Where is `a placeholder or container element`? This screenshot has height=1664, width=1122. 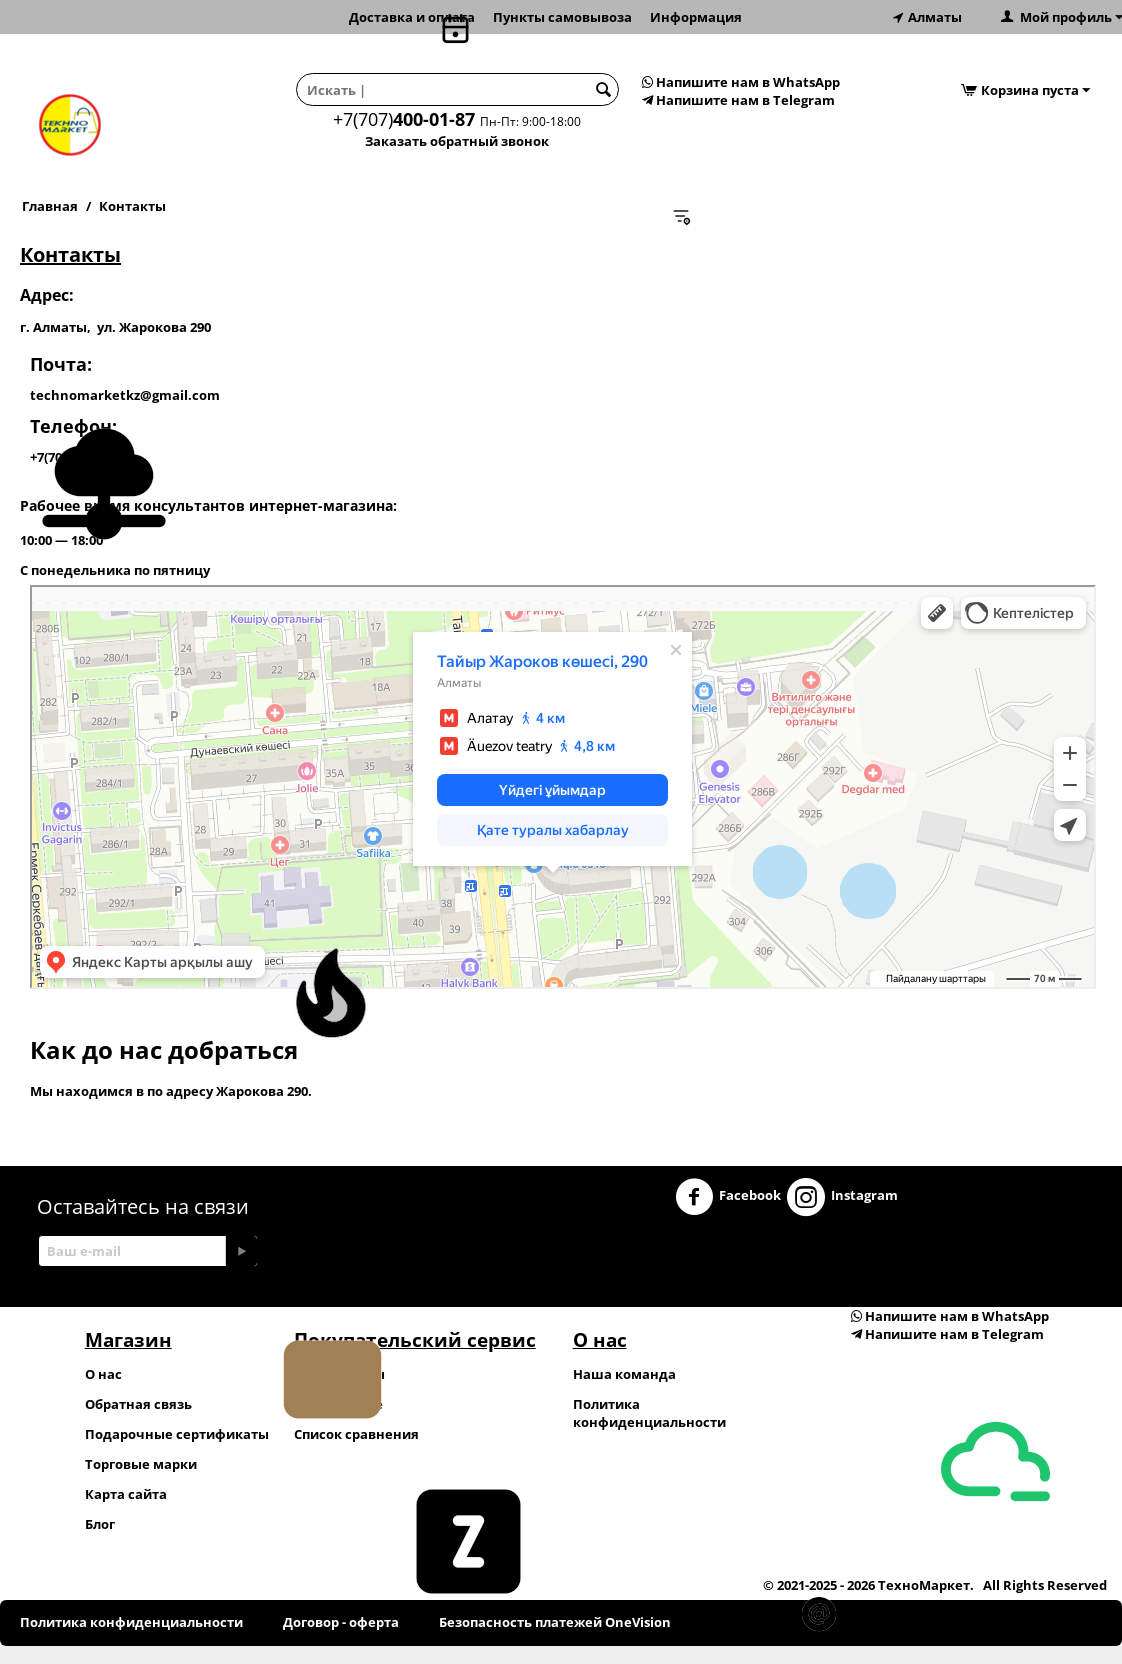
a placeholder or container element is located at coordinates (332, 1379).